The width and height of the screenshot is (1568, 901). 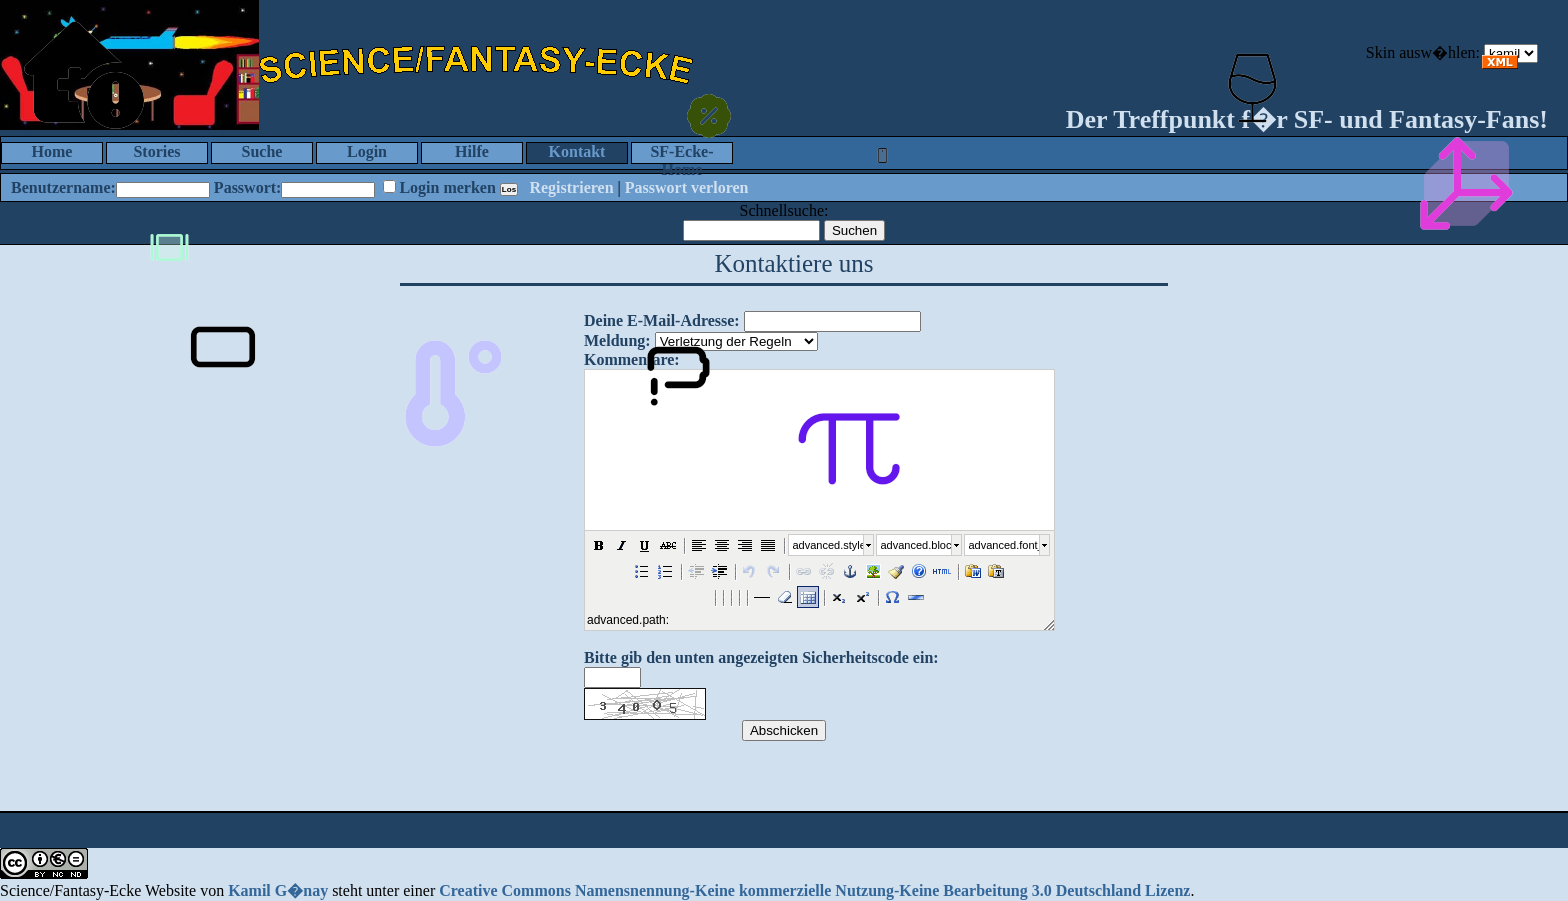 What do you see at coordinates (448, 393) in the screenshot?
I see `indicates high temperature reading` at bounding box center [448, 393].